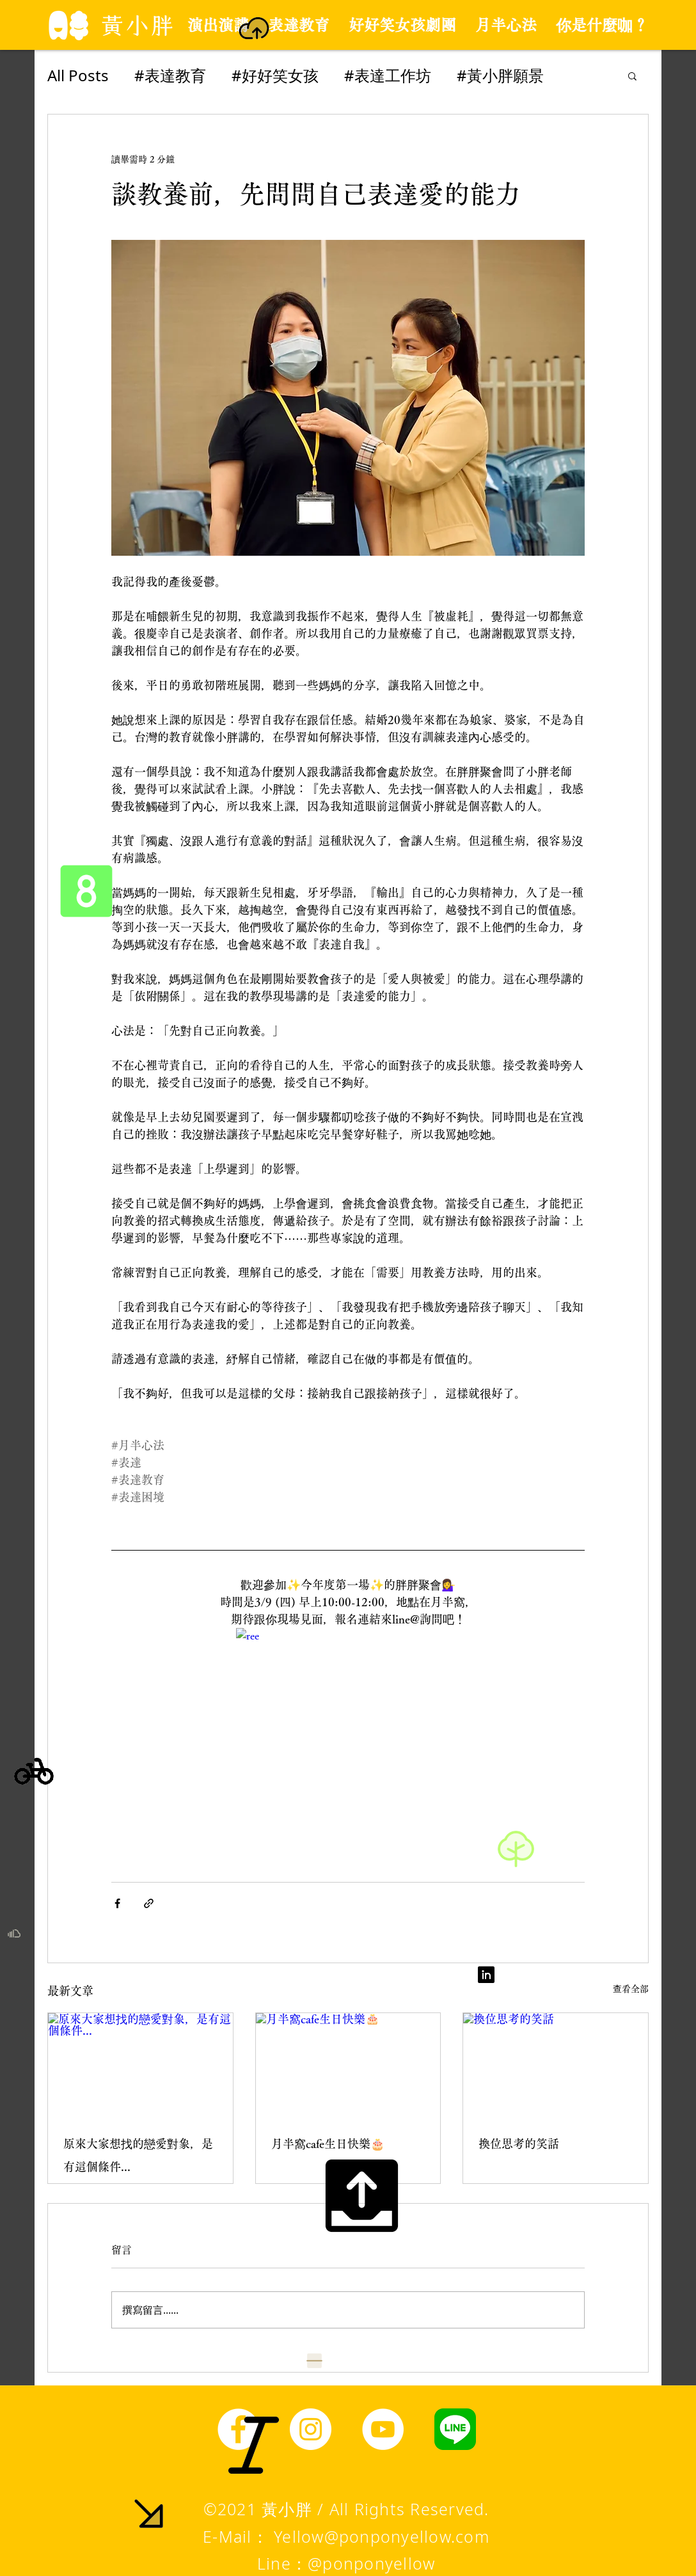 The width and height of the screenshot is (696, 2576). Describe the element at coordinates (486, 1975) in the screenshot. I see `open LinkedIn profile or app` at that location.